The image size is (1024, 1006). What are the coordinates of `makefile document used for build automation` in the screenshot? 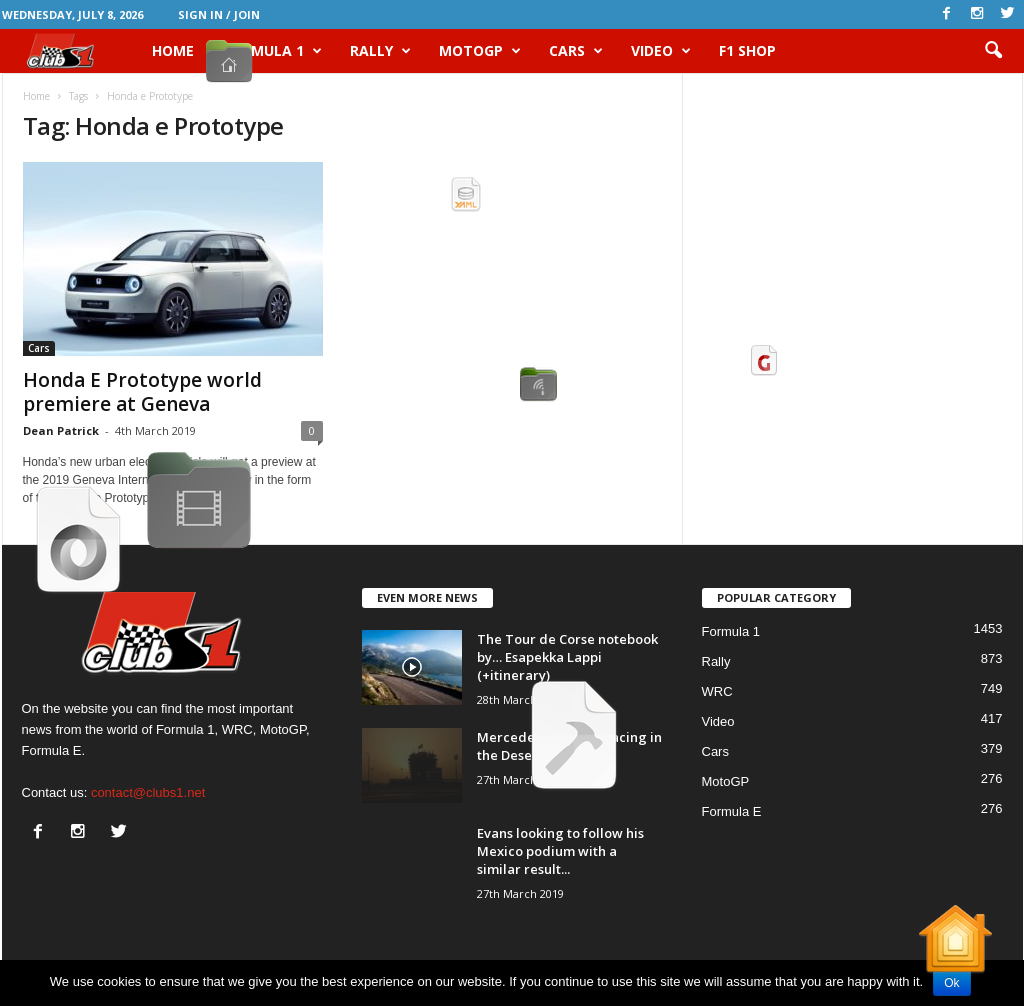 It's located at (574, 735).